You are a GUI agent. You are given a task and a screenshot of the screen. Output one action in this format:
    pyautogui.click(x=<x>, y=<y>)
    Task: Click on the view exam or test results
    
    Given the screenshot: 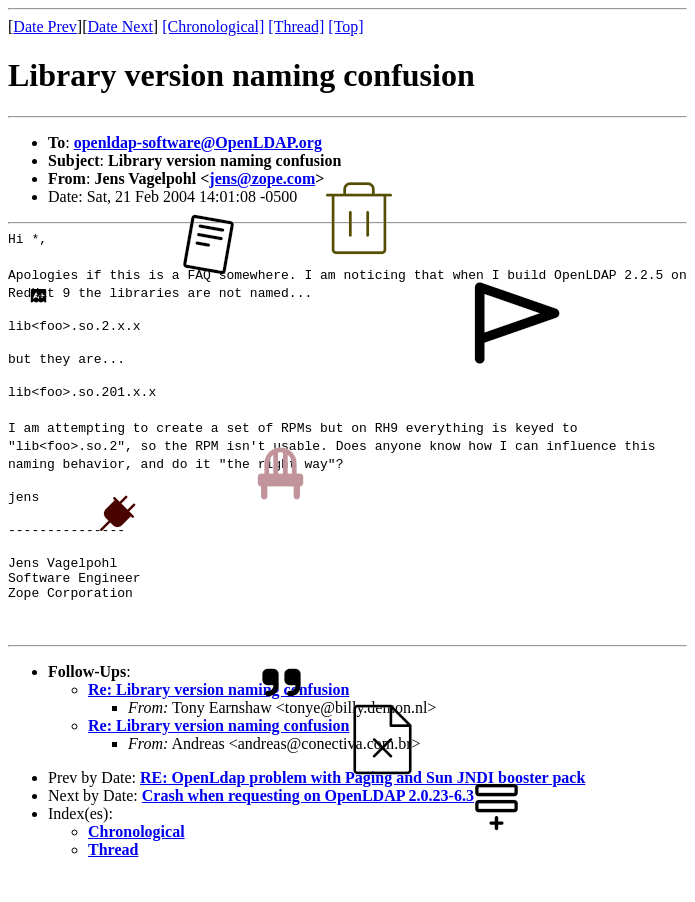 What is the action you would take?
    pyautogui.click(x=38, y=295)
    